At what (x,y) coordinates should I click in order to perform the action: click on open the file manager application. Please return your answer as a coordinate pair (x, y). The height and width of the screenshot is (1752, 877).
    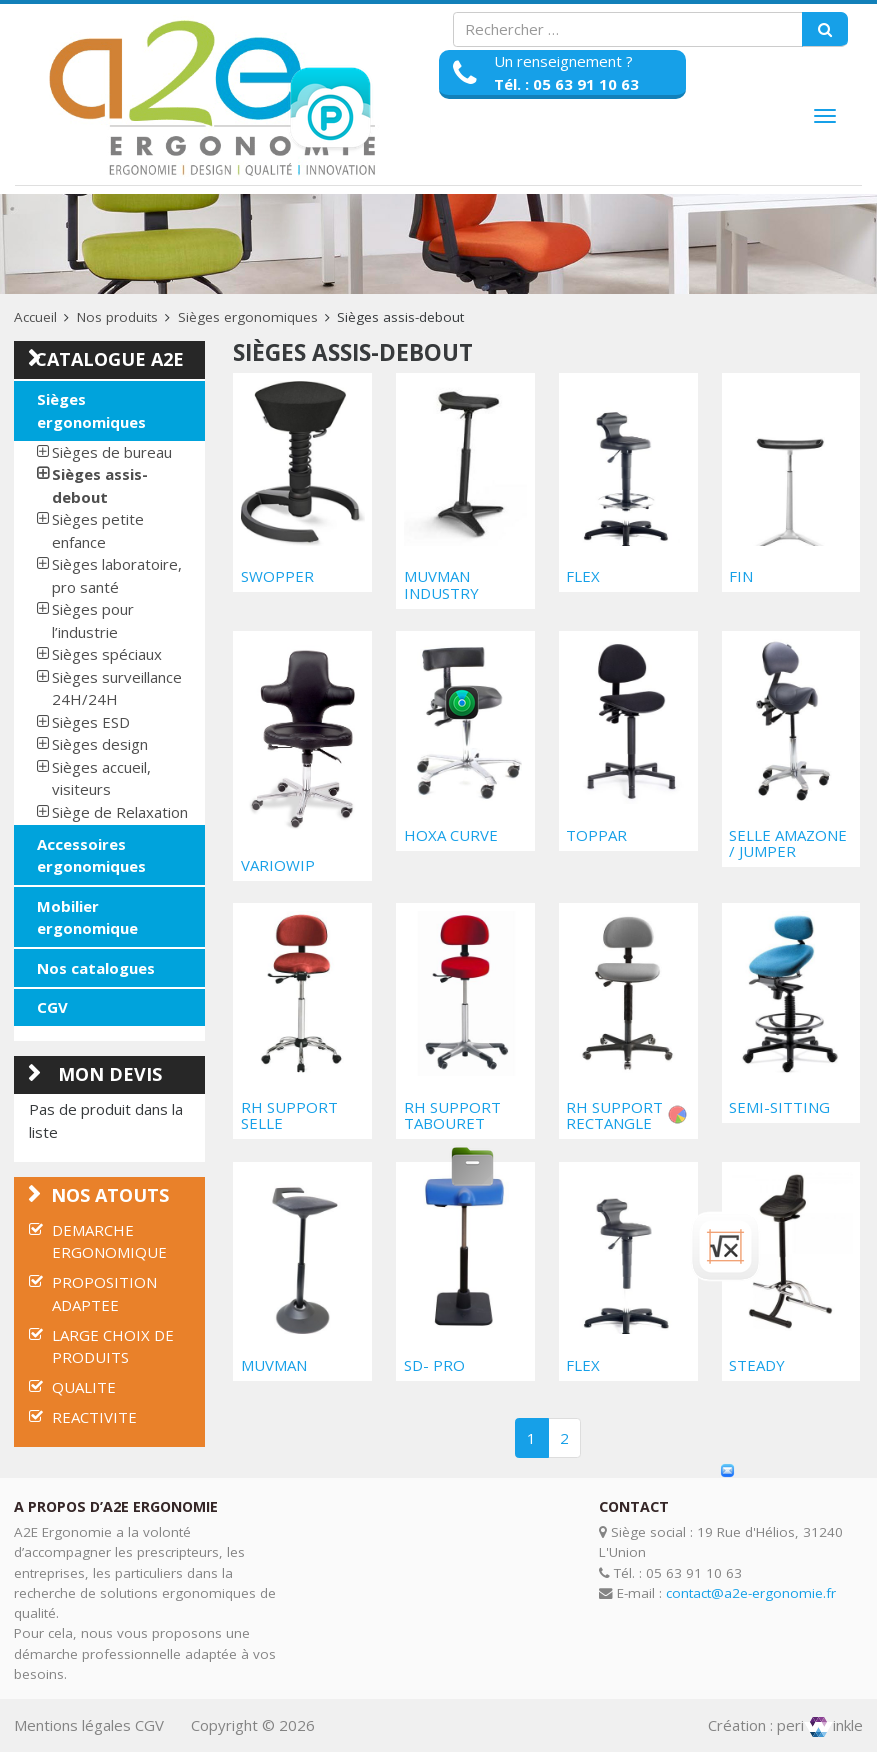
    Looking at the image, I should click on (472, 1166).